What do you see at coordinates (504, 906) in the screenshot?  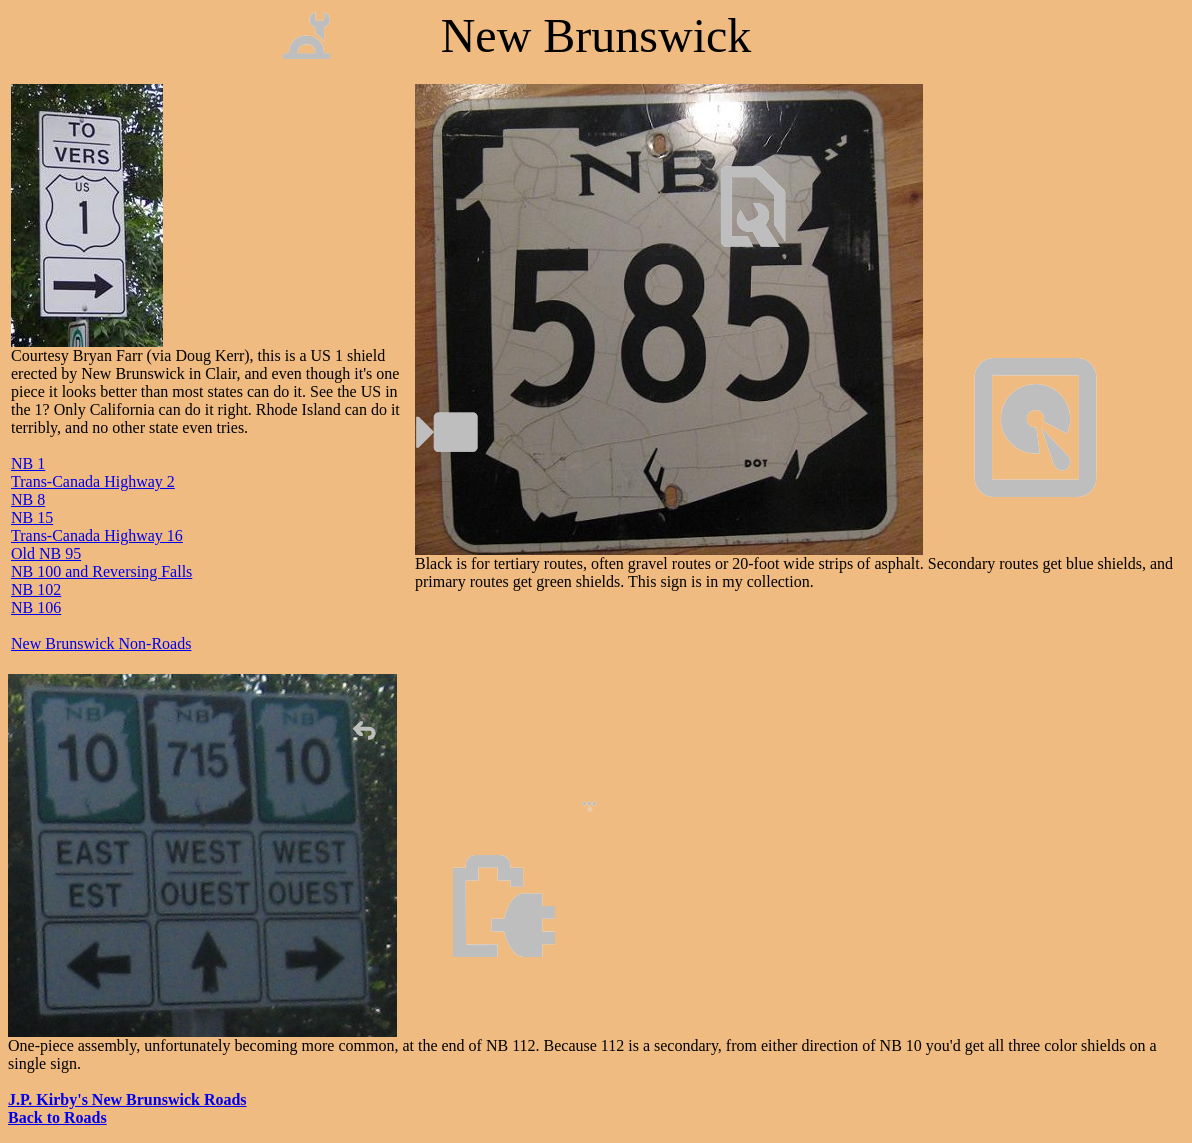 I see `access power management settings` at bounding box center [504, 906].